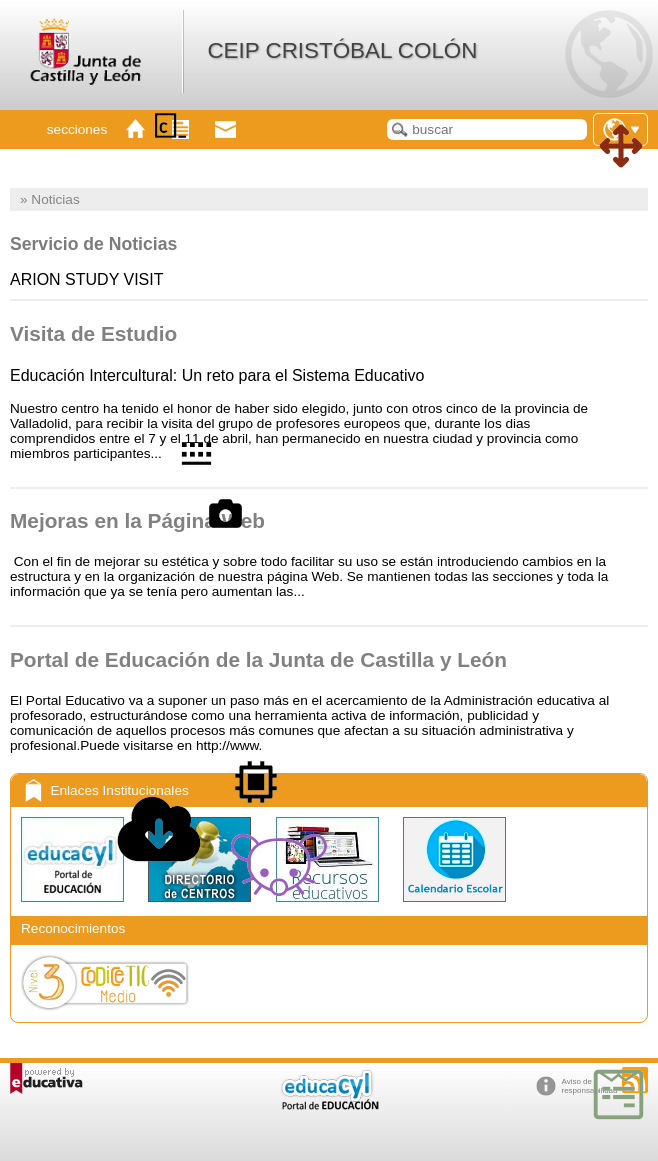 This screenshot has width=658, height=1161. I want to click on open the Lemmy app, so click(279, 865).